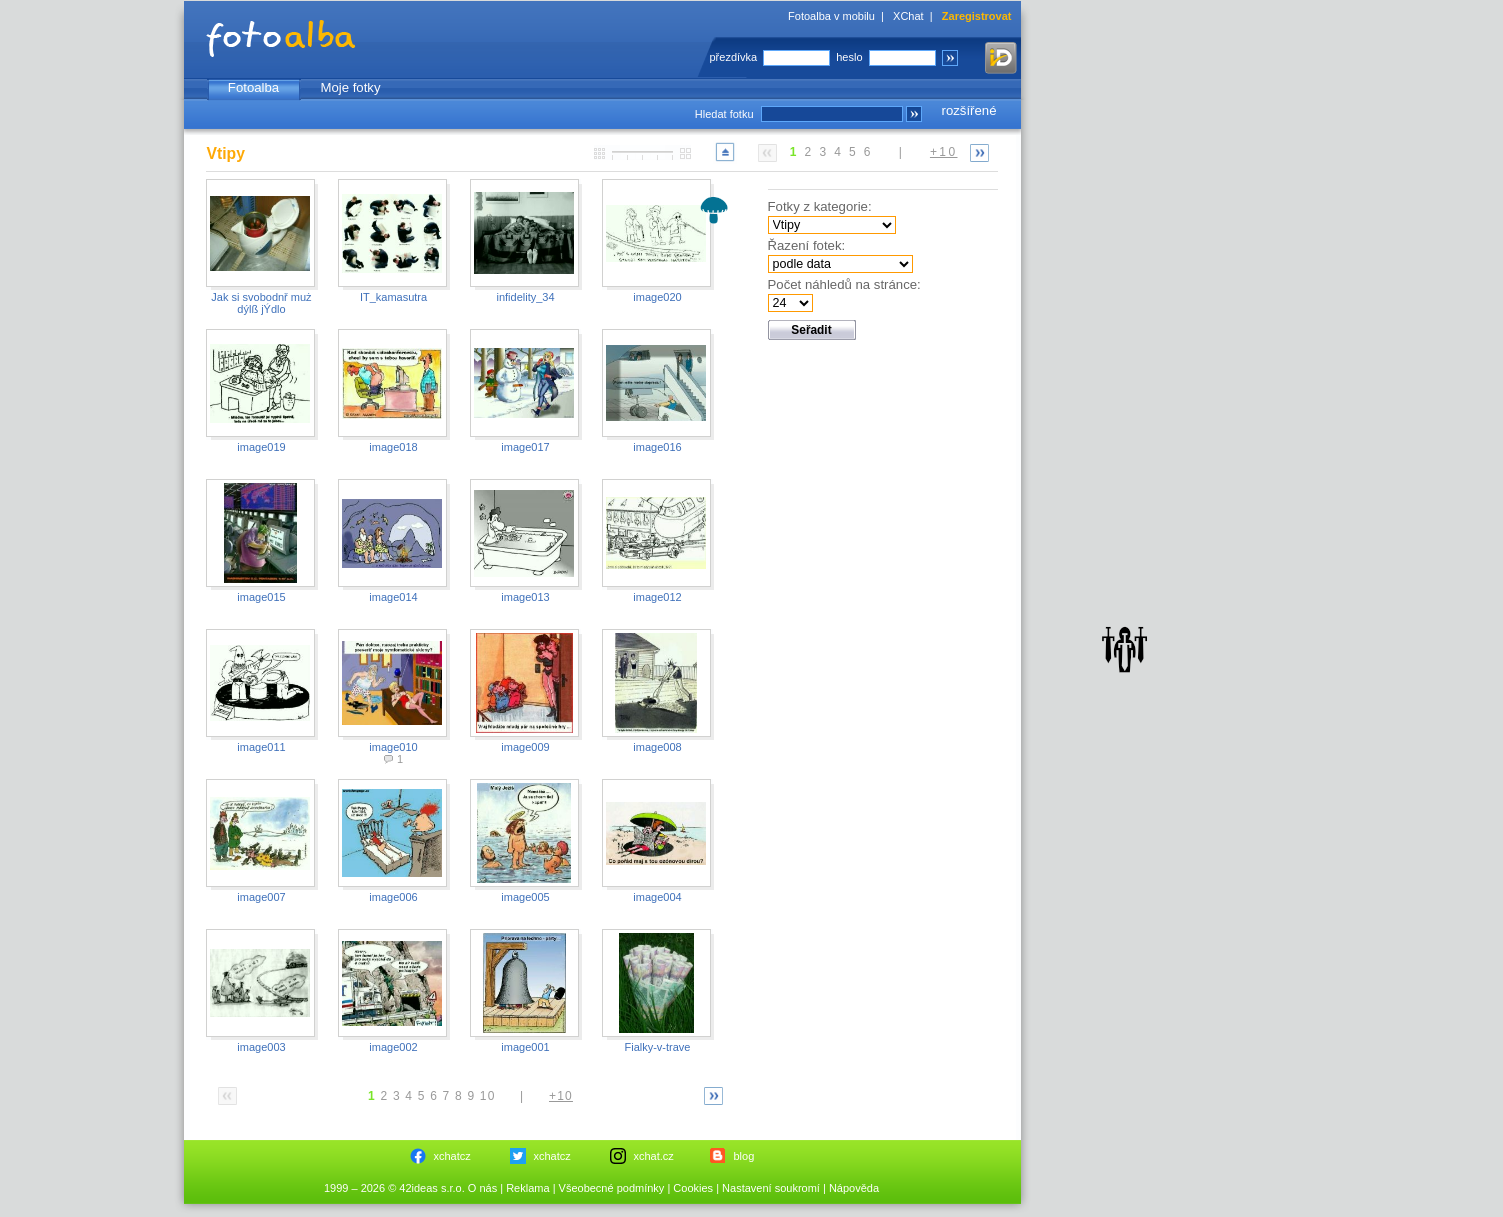 The width and height of the screenshot is (1503, 1217). Describe the element at coordinates (1124, 649) in the screenshot. I see `select a knight or warrior character class` at that location.